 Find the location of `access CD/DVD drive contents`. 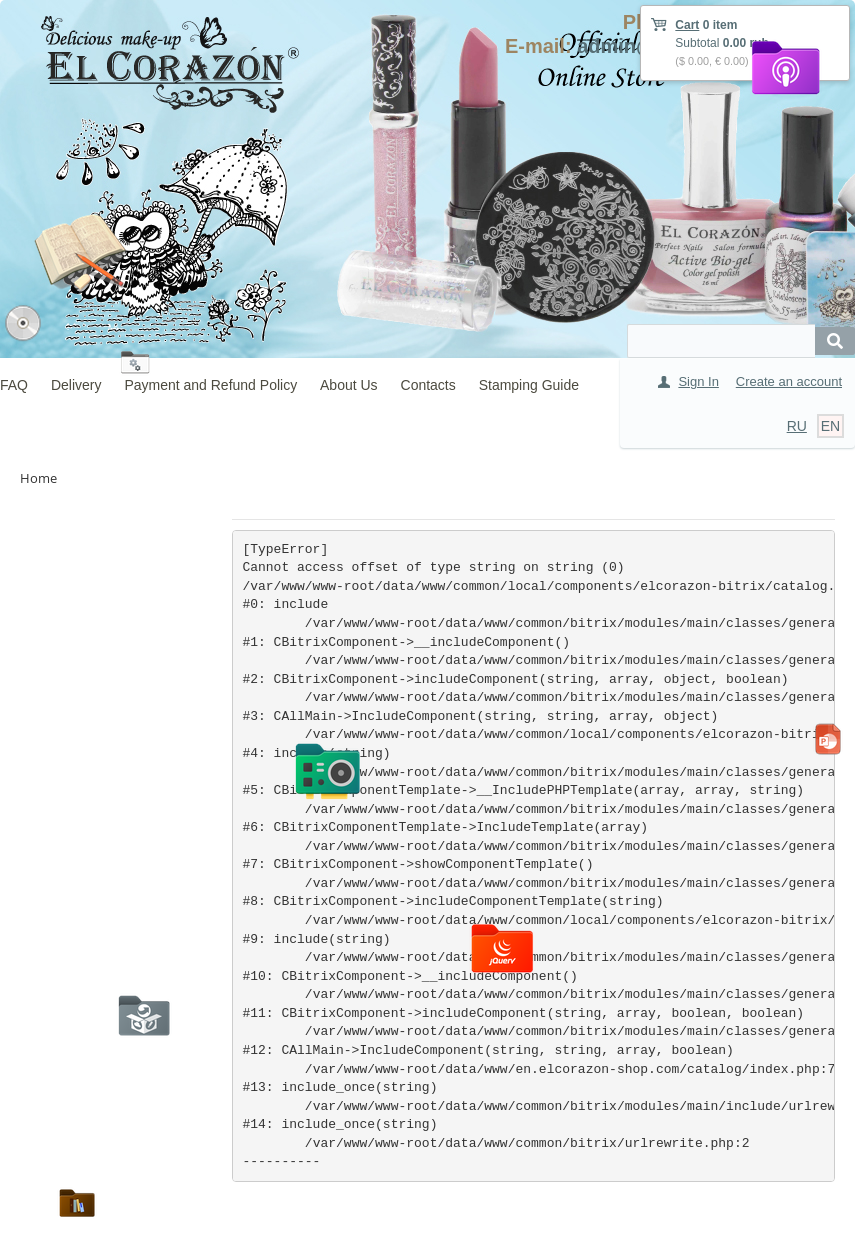

access CD/DVD drive contents is located at coordinates (23, 323).